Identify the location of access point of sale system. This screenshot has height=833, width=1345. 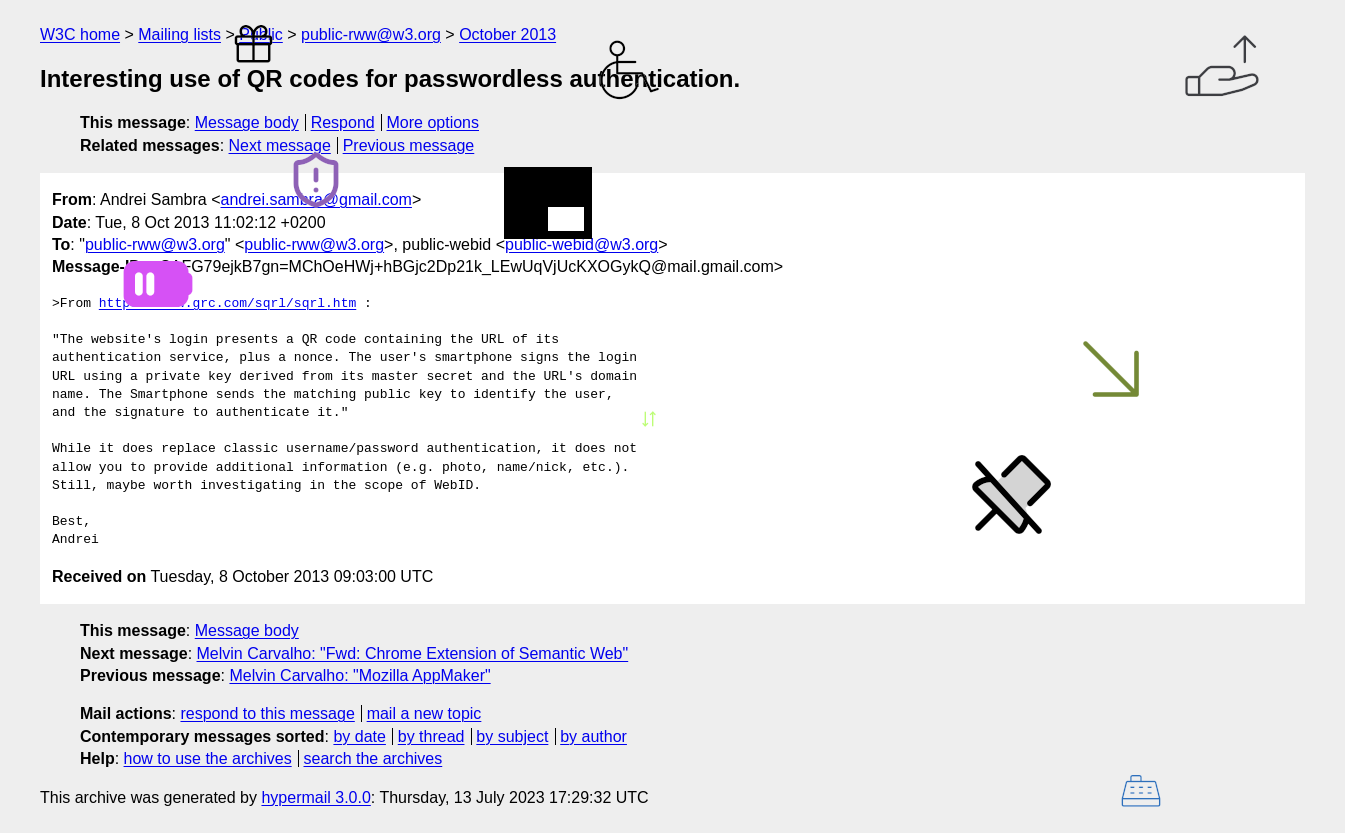
(1141, 793).